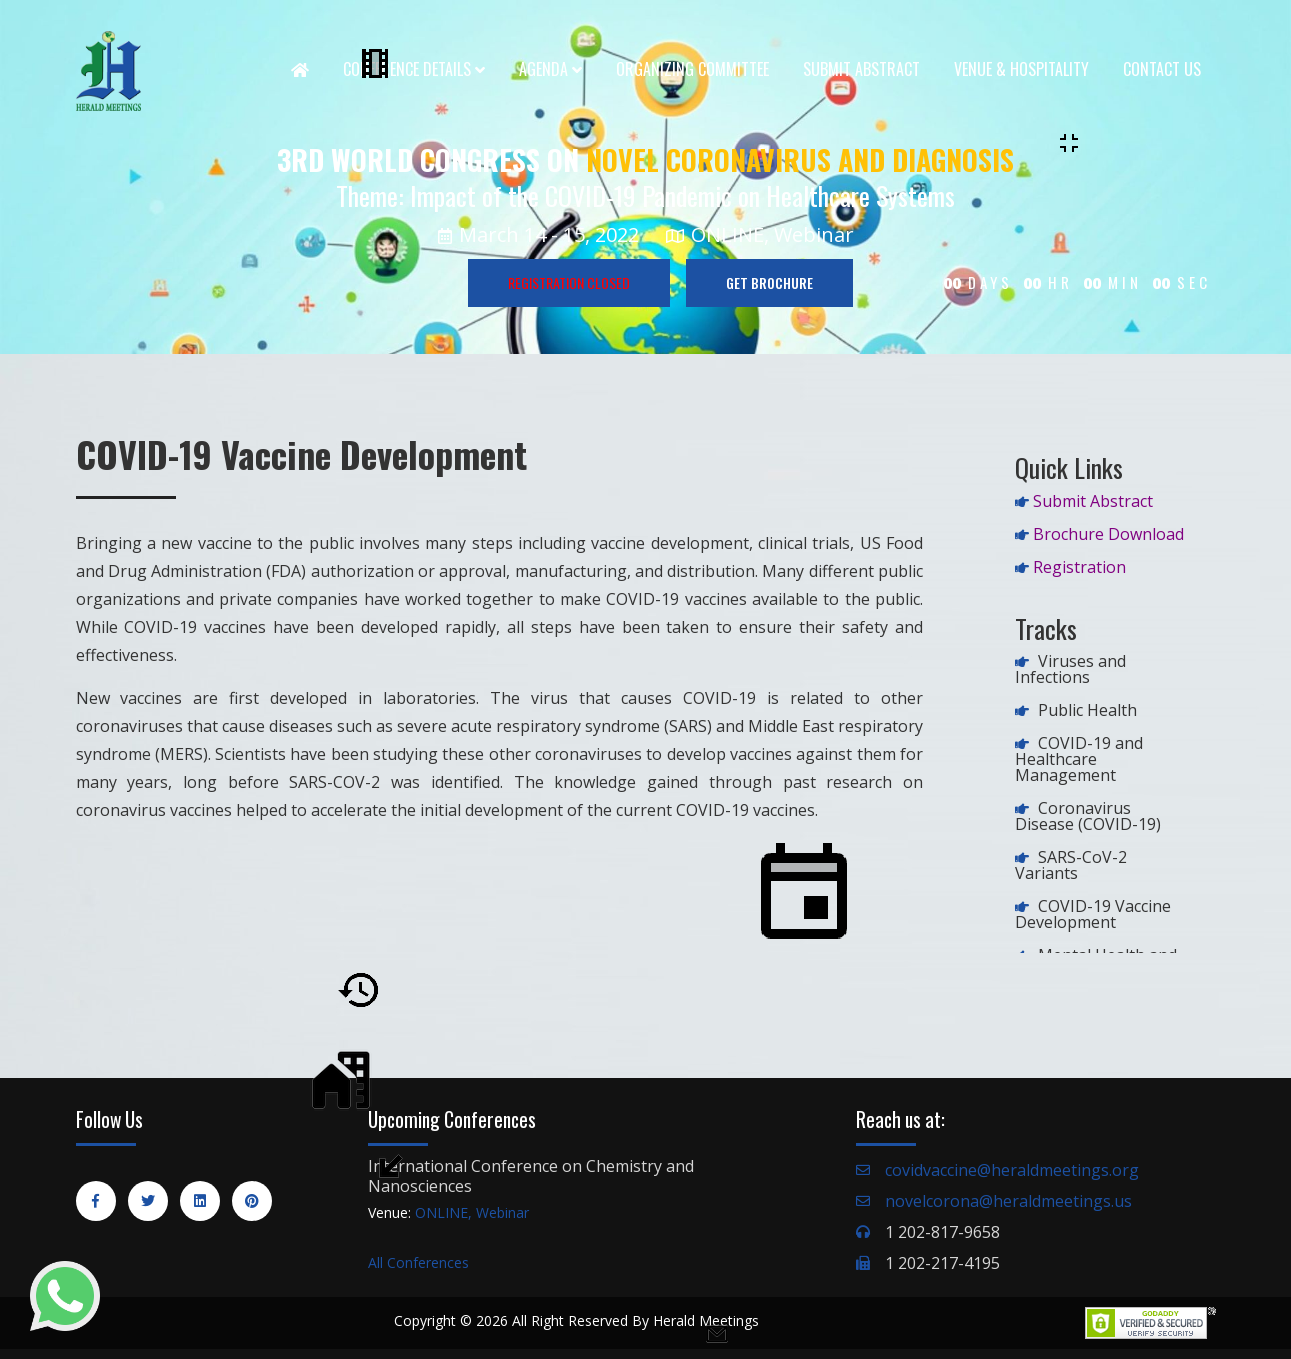 The width and height of the screenshot is (1291, 1359). I want to click on open your inbox or email, so click(717, 1334).